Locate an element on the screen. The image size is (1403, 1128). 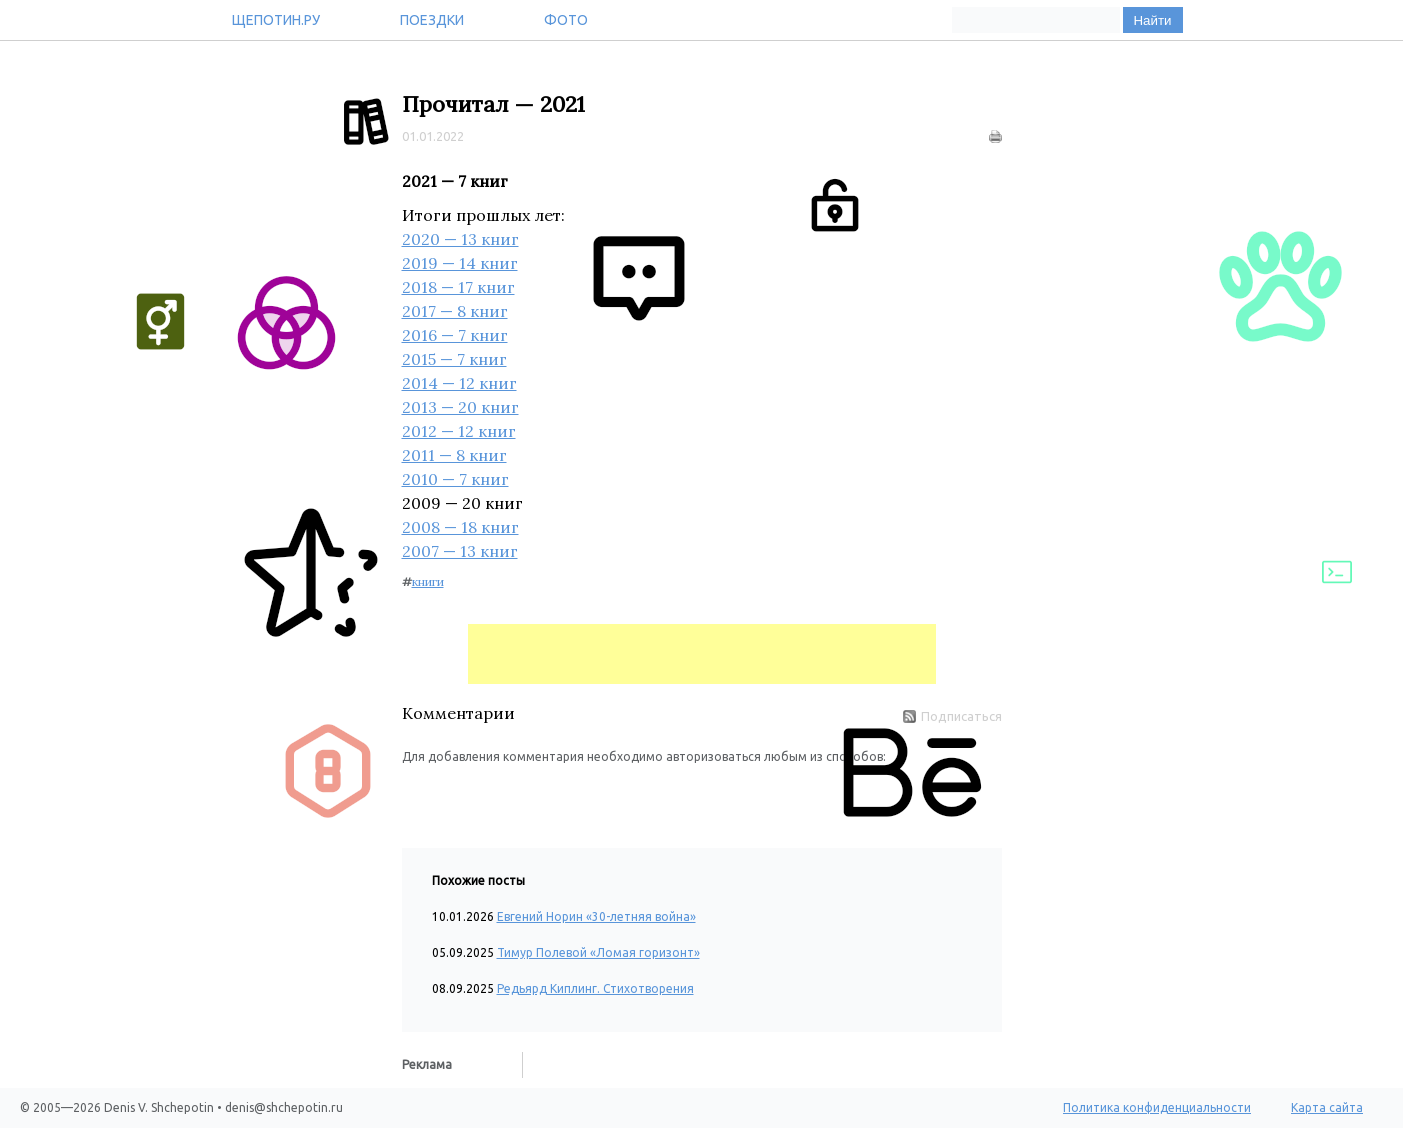
indicates step 8 in a multi-step process is located at coordinates (328, 771).